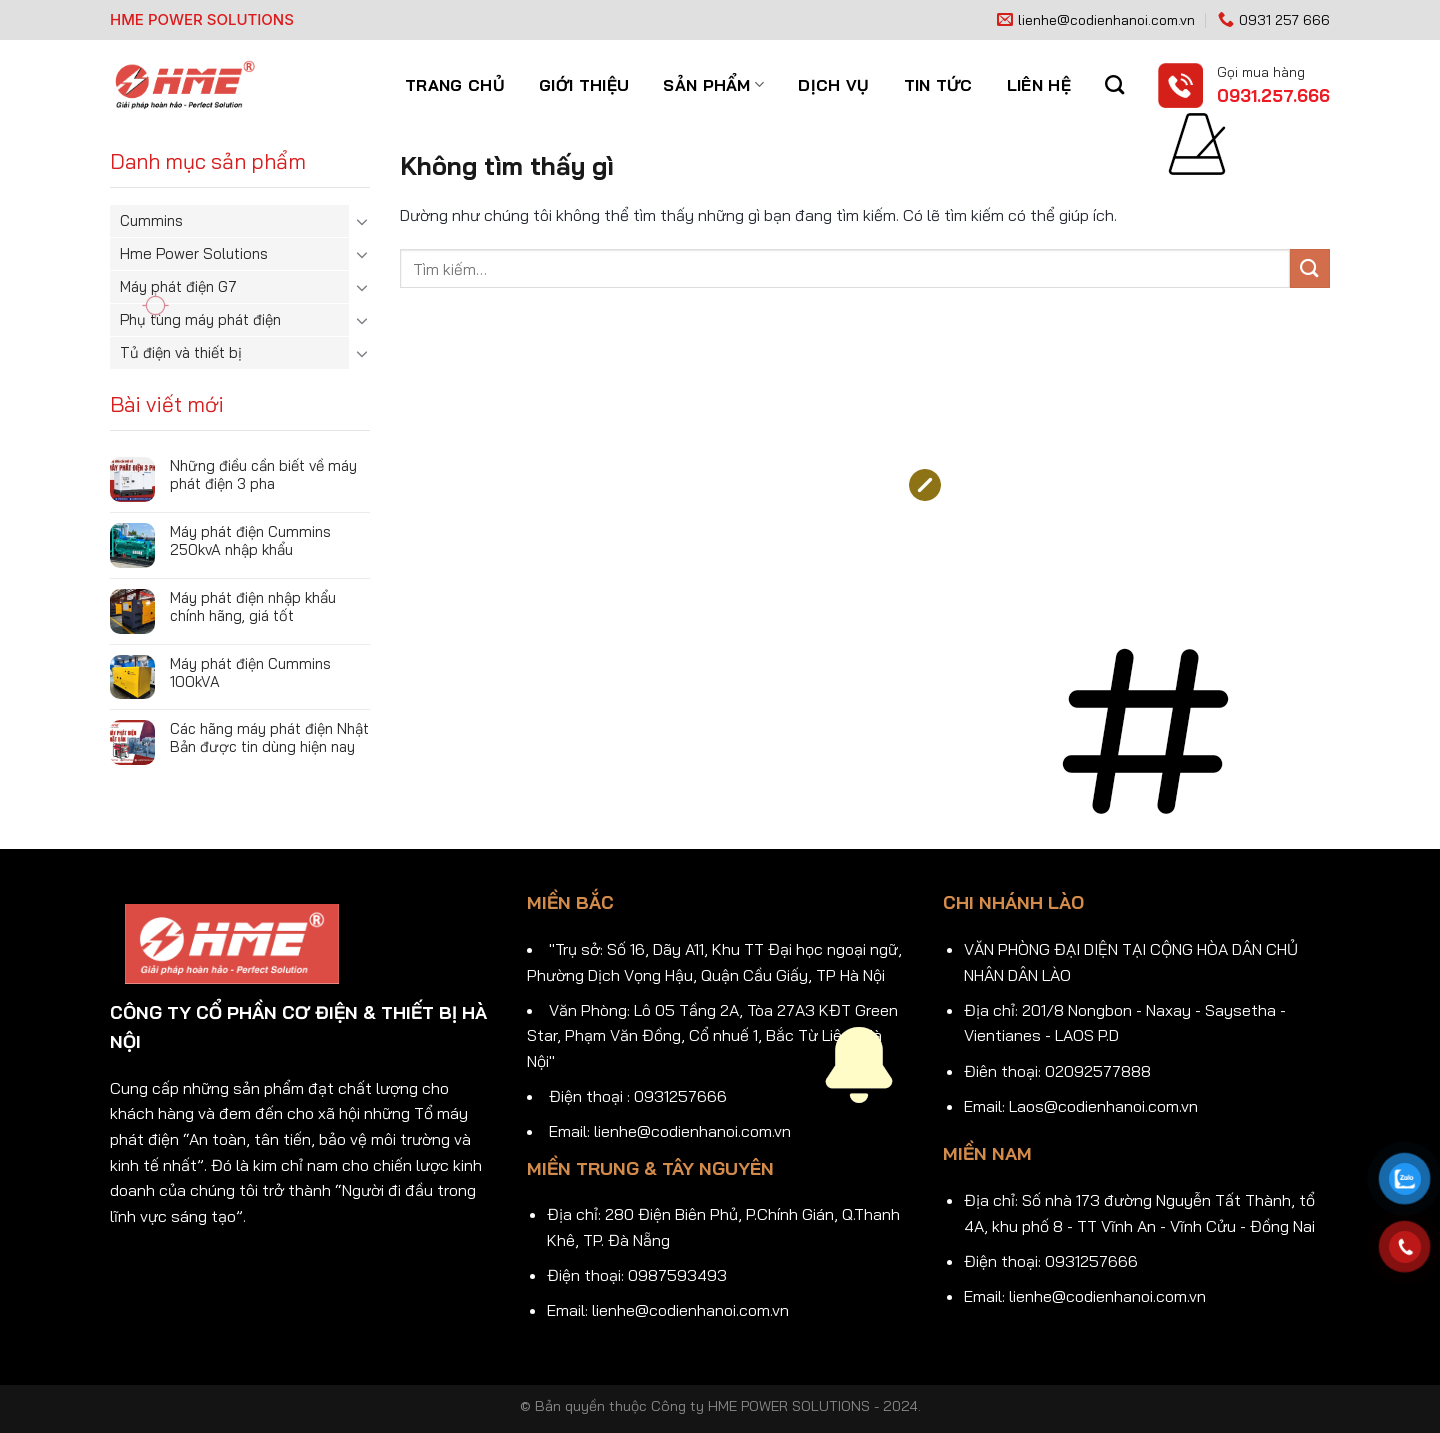 The width and height of the screenshot is (1440, 1433). What do you see at coordinates (1145, 731) in the screenshot?
I see `view or browse hashtags` at bounding box center [1145, 731].